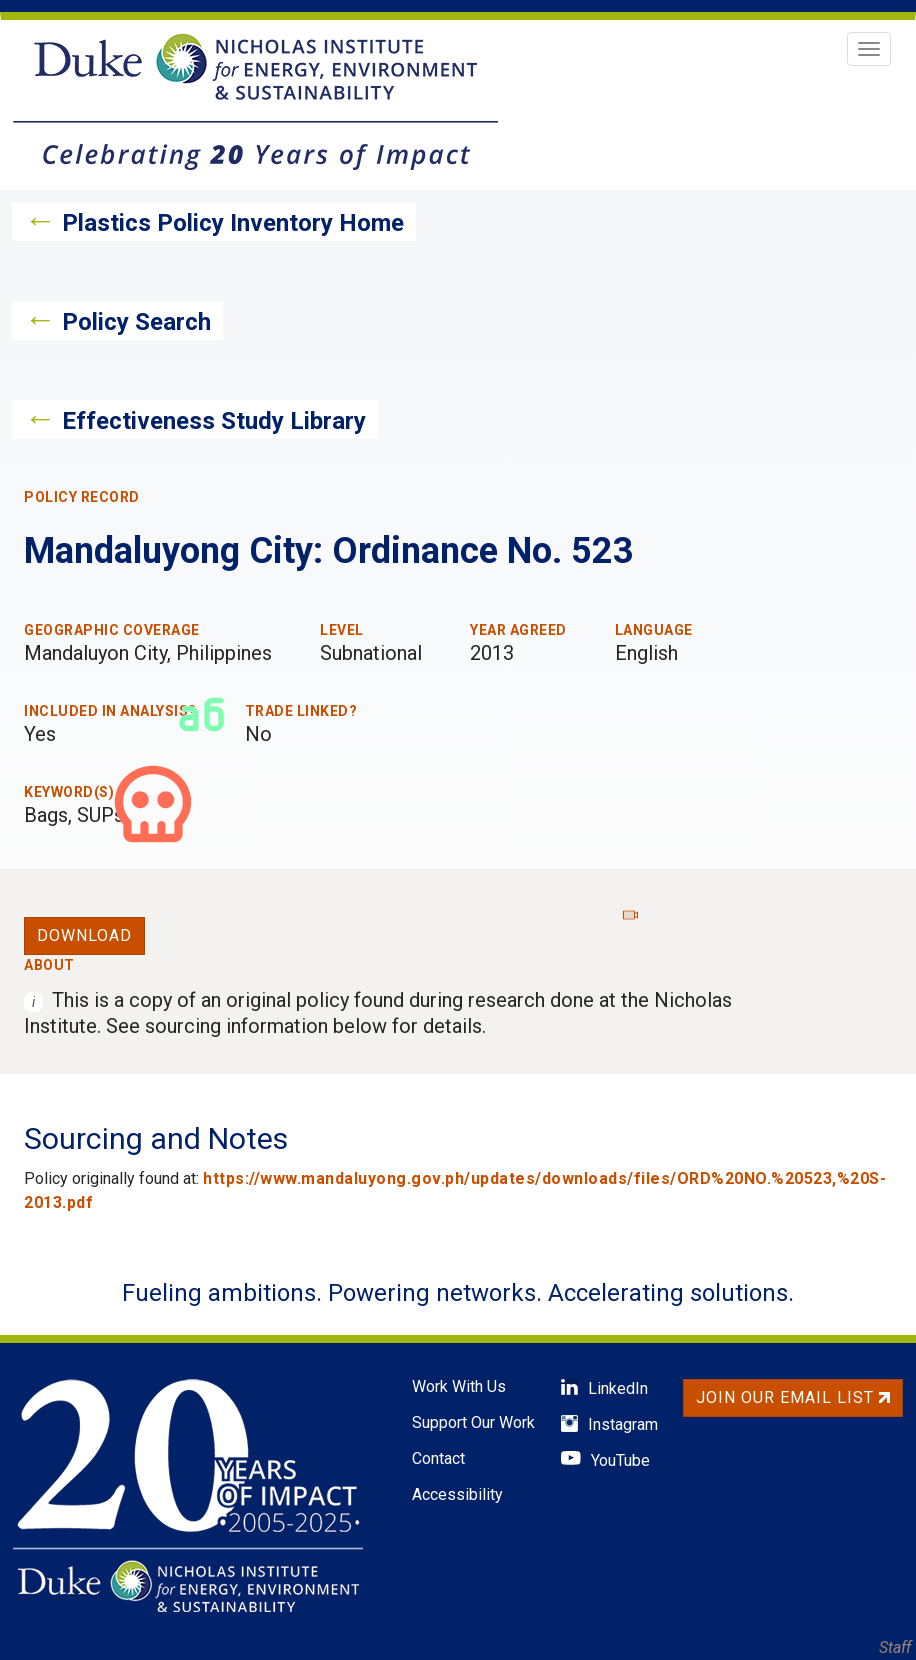 Image resolution: width=916 pixels, height=1660 pixels. Describe the element at coordinates (630, 915) in the screenshot. I see `start a video call` at that location.